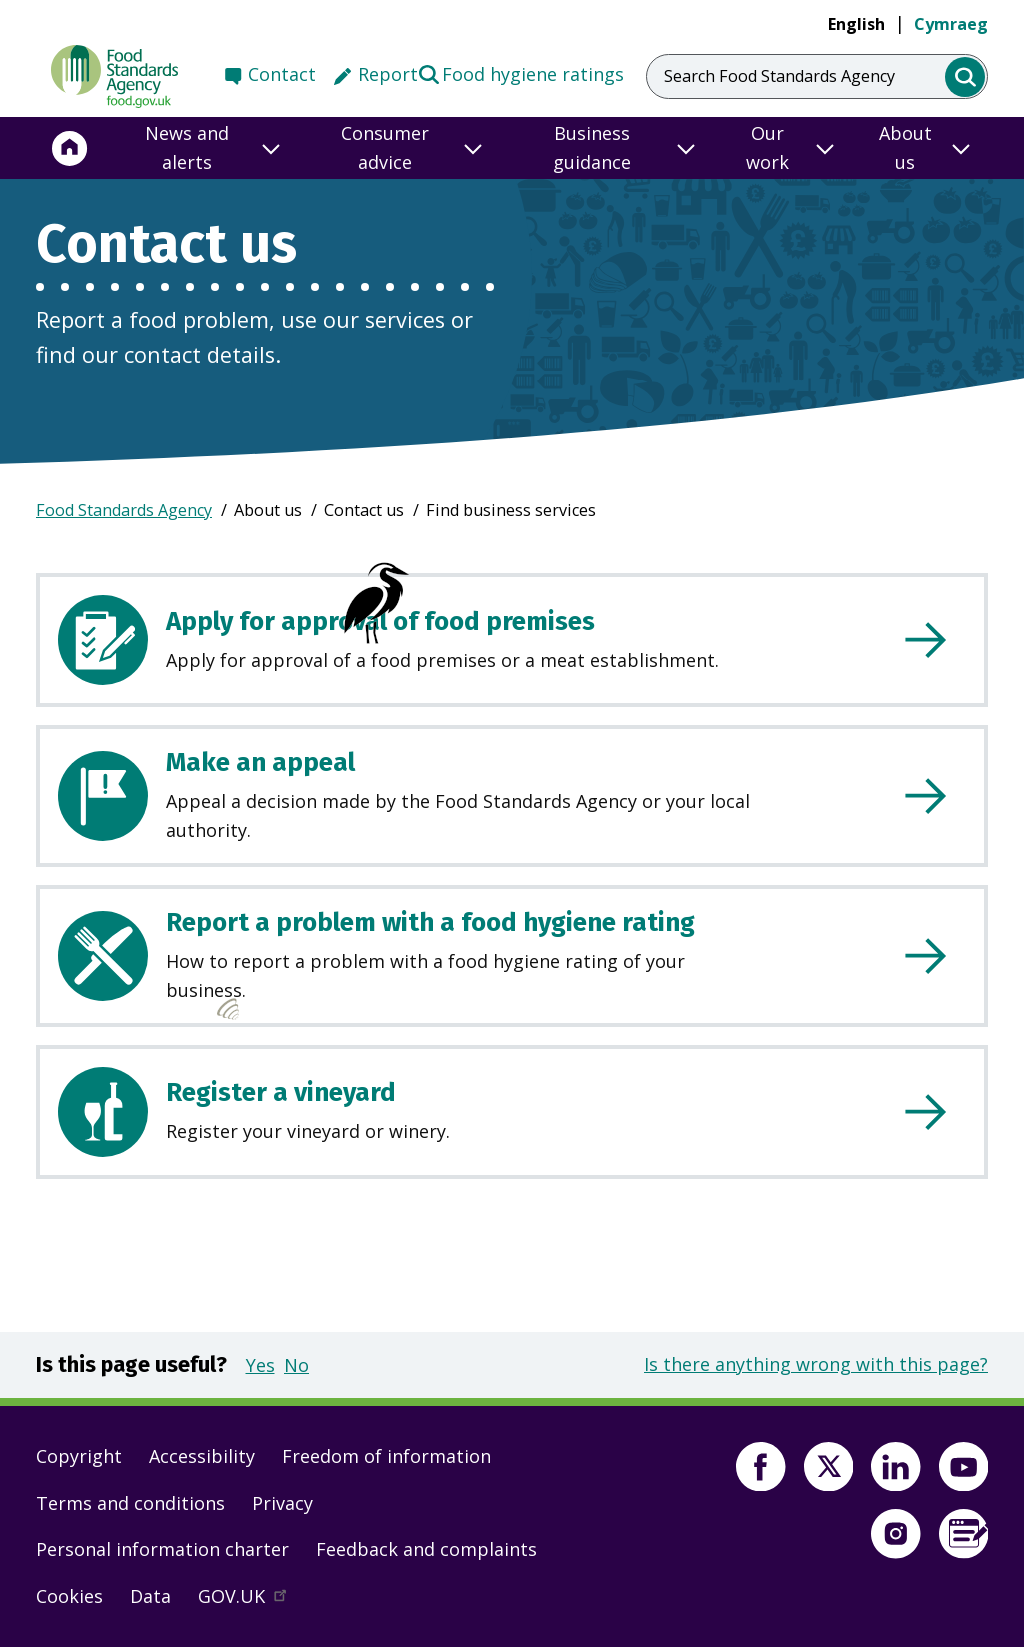 Image resolution: width=1024 pixels, height=1648 pixels. Describe the element at coordinates (377, 602) in the screenshot. I see `heron bird icon for wildlife or nature category` at that location.